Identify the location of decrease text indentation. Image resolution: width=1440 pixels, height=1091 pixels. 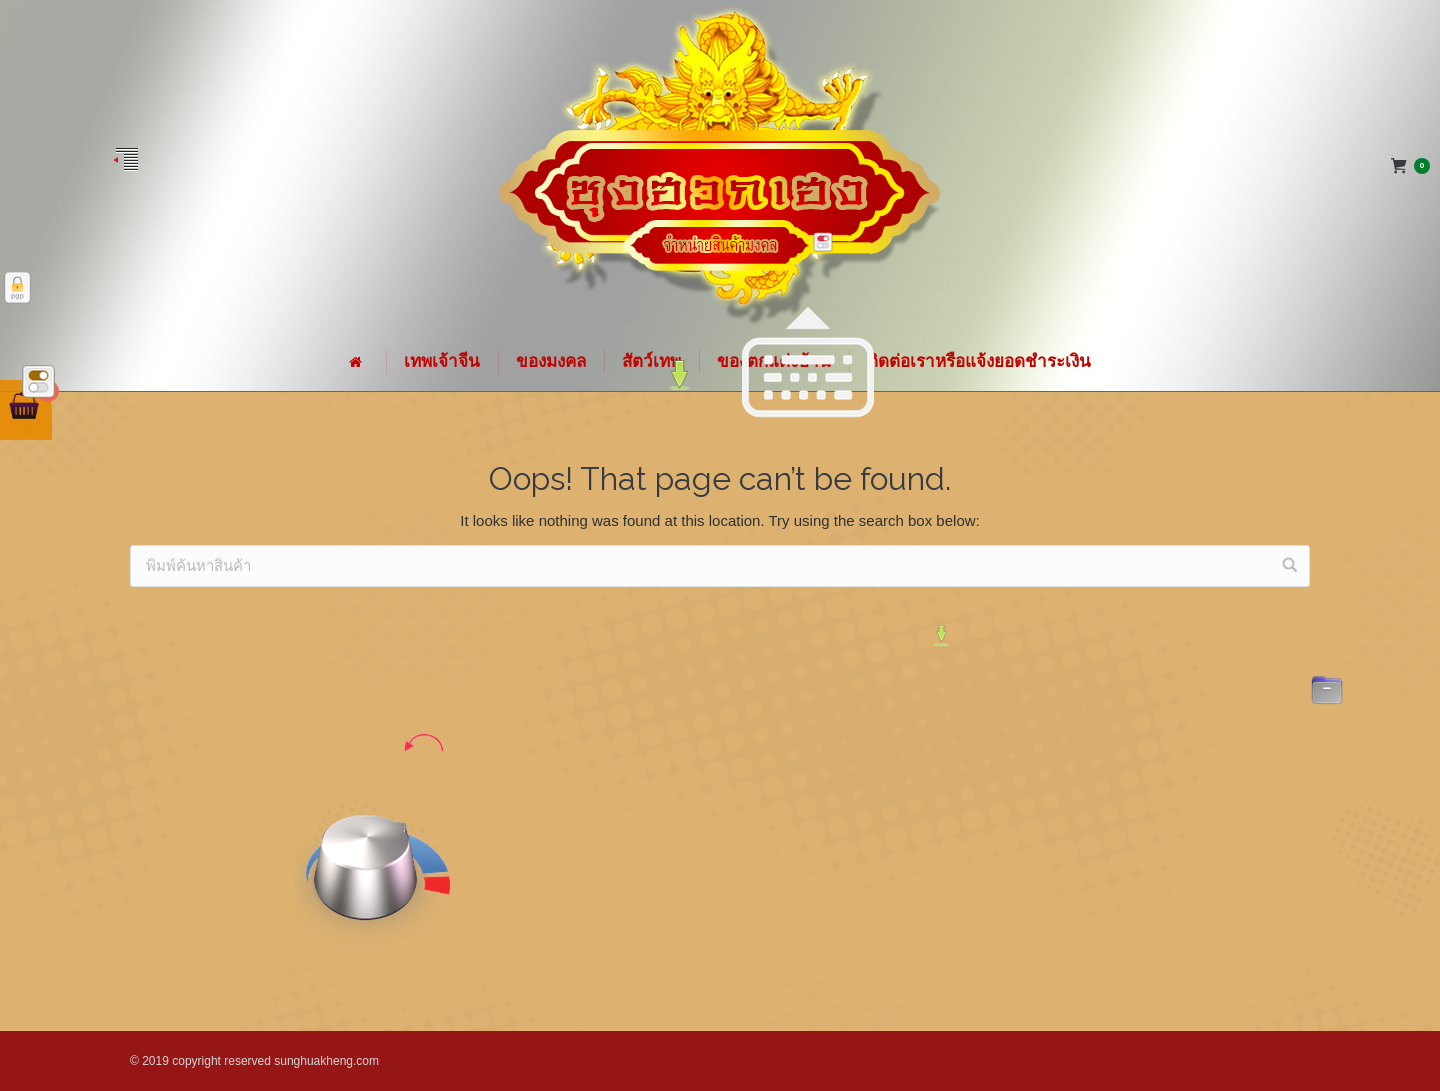
(126, 159).